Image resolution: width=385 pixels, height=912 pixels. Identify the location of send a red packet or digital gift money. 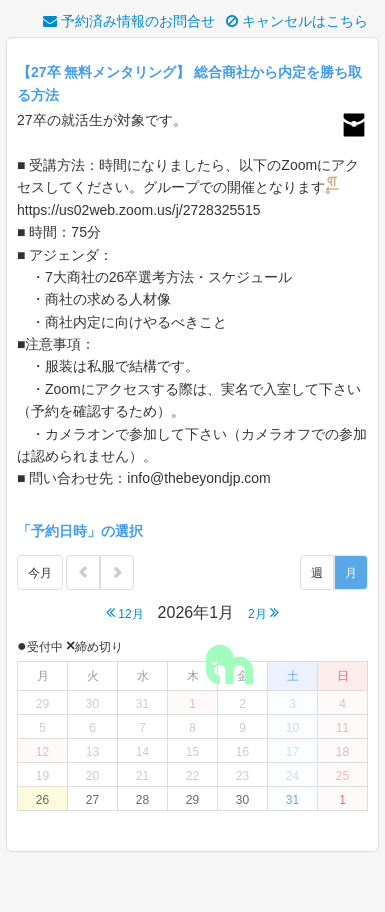
(354, 125).